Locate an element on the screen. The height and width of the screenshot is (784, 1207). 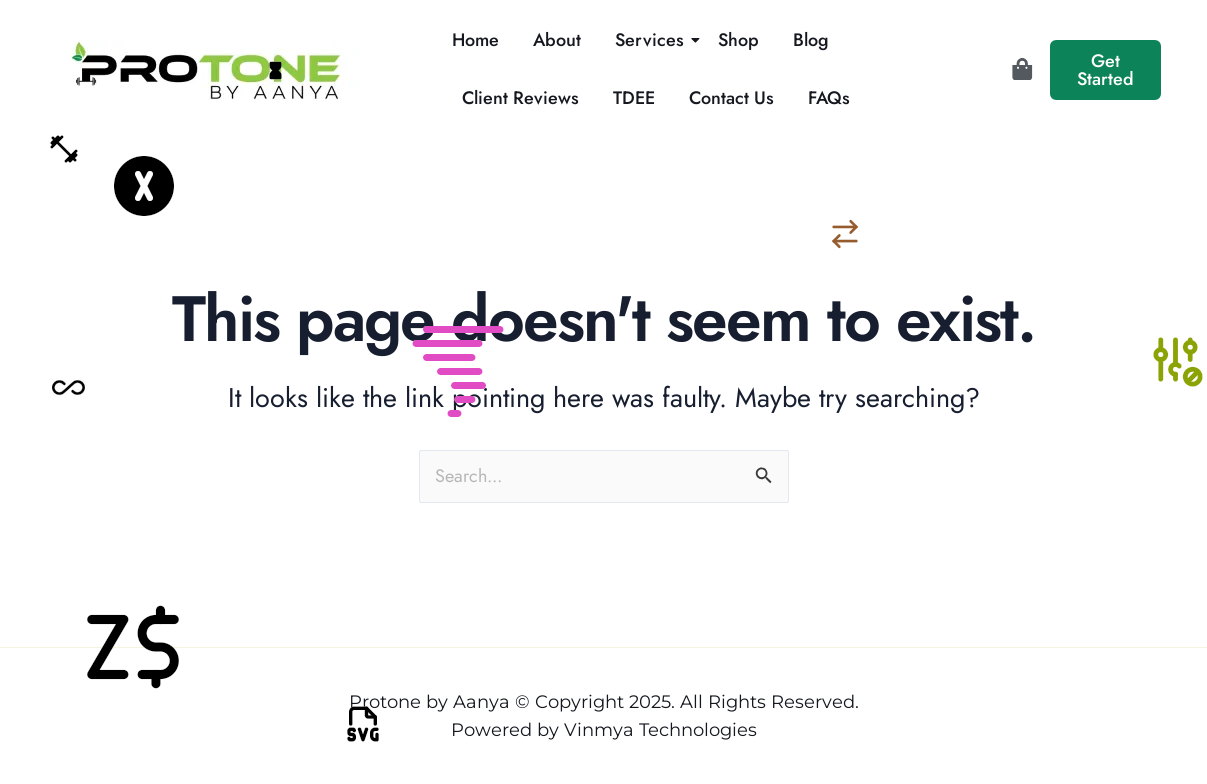
indicates an SVG file type is located at coordinates (363, 724).